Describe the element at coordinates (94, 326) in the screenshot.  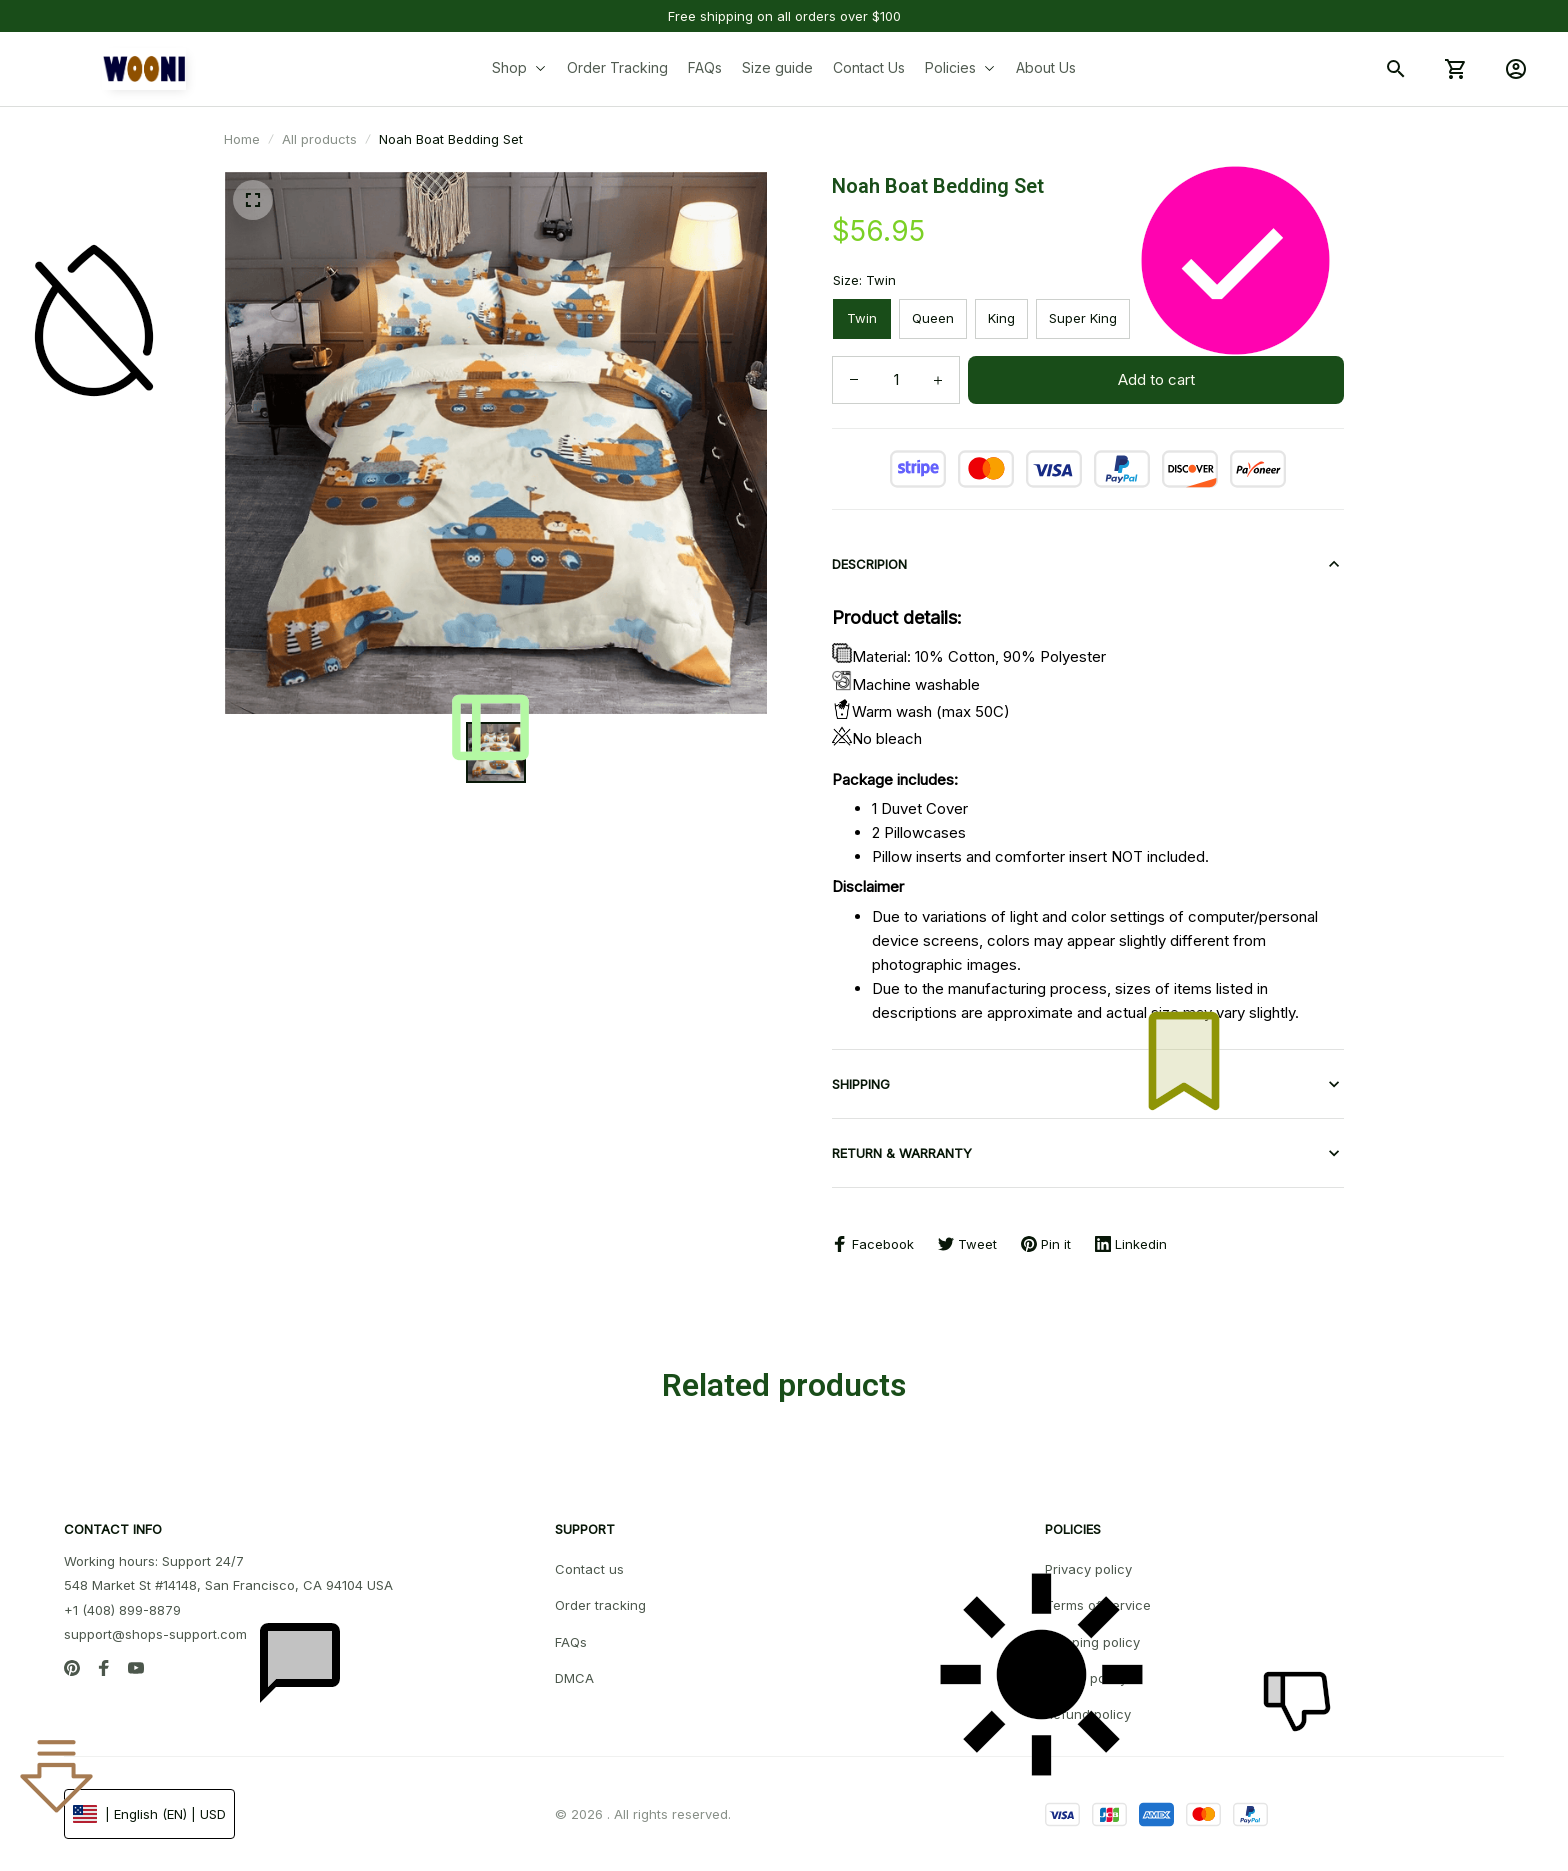
I see `disable water or liquid detection` at that location.